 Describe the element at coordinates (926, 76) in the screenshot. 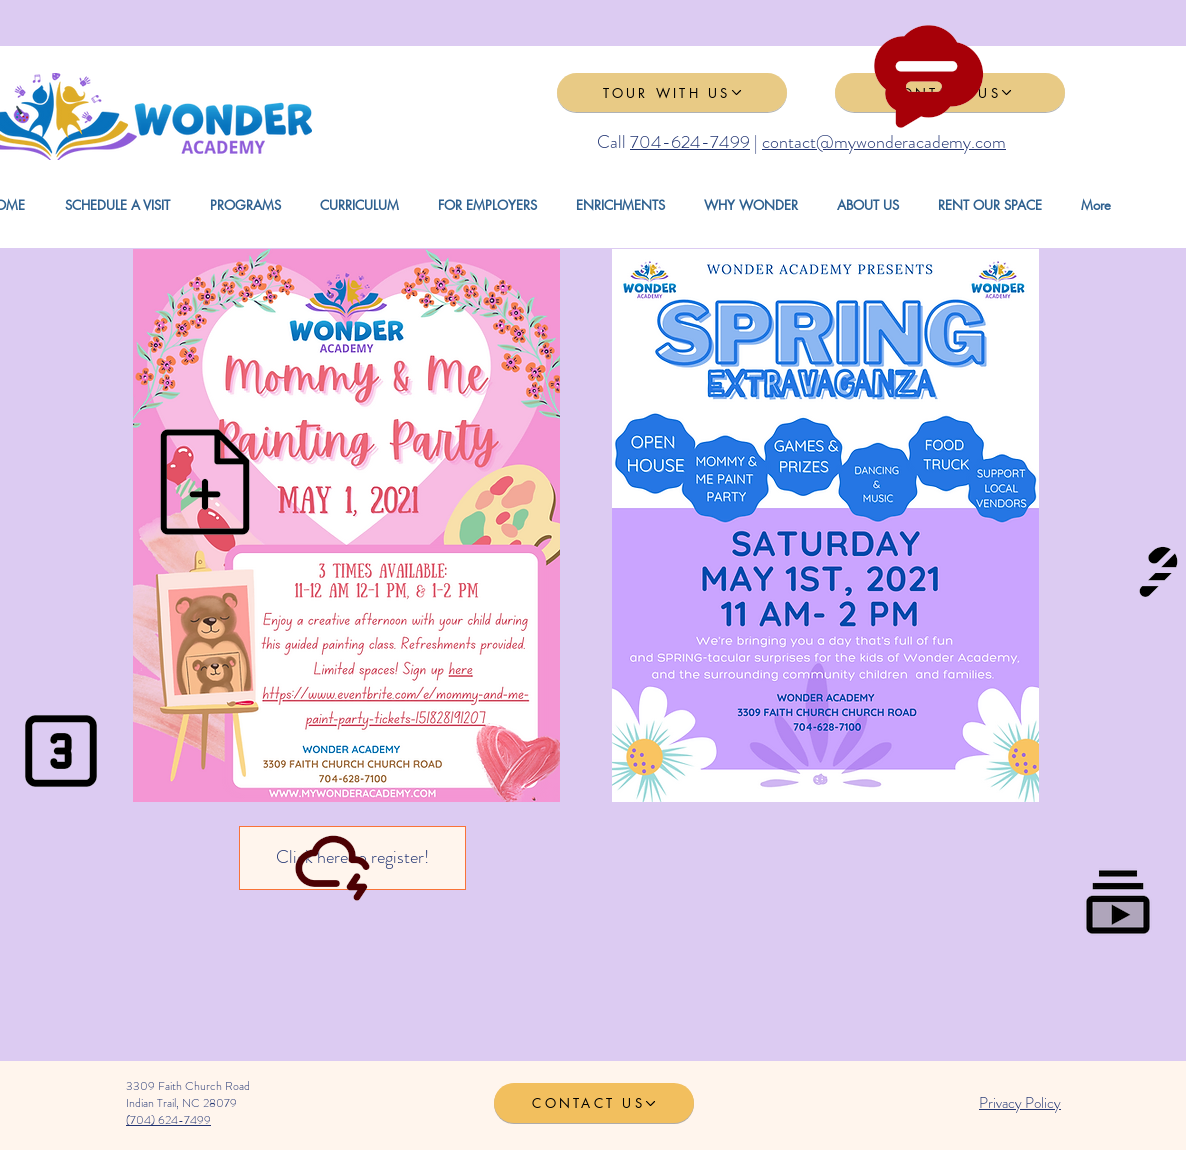

I see `open chat or messaging` at that location.